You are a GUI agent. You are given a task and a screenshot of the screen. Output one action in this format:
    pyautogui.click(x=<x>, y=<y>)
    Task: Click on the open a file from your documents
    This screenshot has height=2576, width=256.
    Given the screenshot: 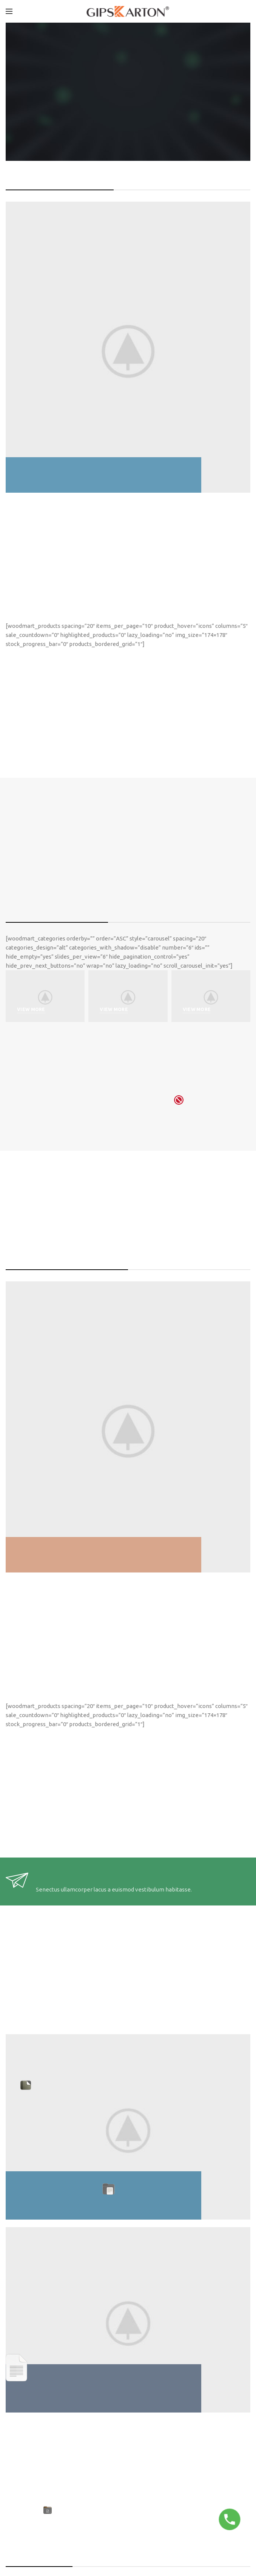 What is the action you would take?
    pyautogui.click(x=108, y=2189)
    